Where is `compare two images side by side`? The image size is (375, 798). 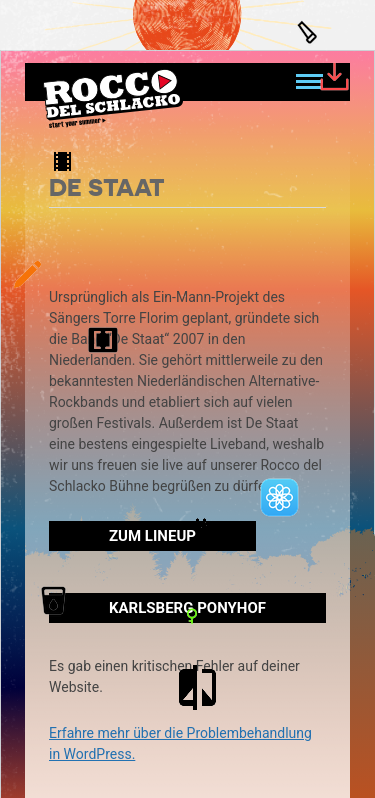 compare two images side by side is located at coordinates (197, 687).